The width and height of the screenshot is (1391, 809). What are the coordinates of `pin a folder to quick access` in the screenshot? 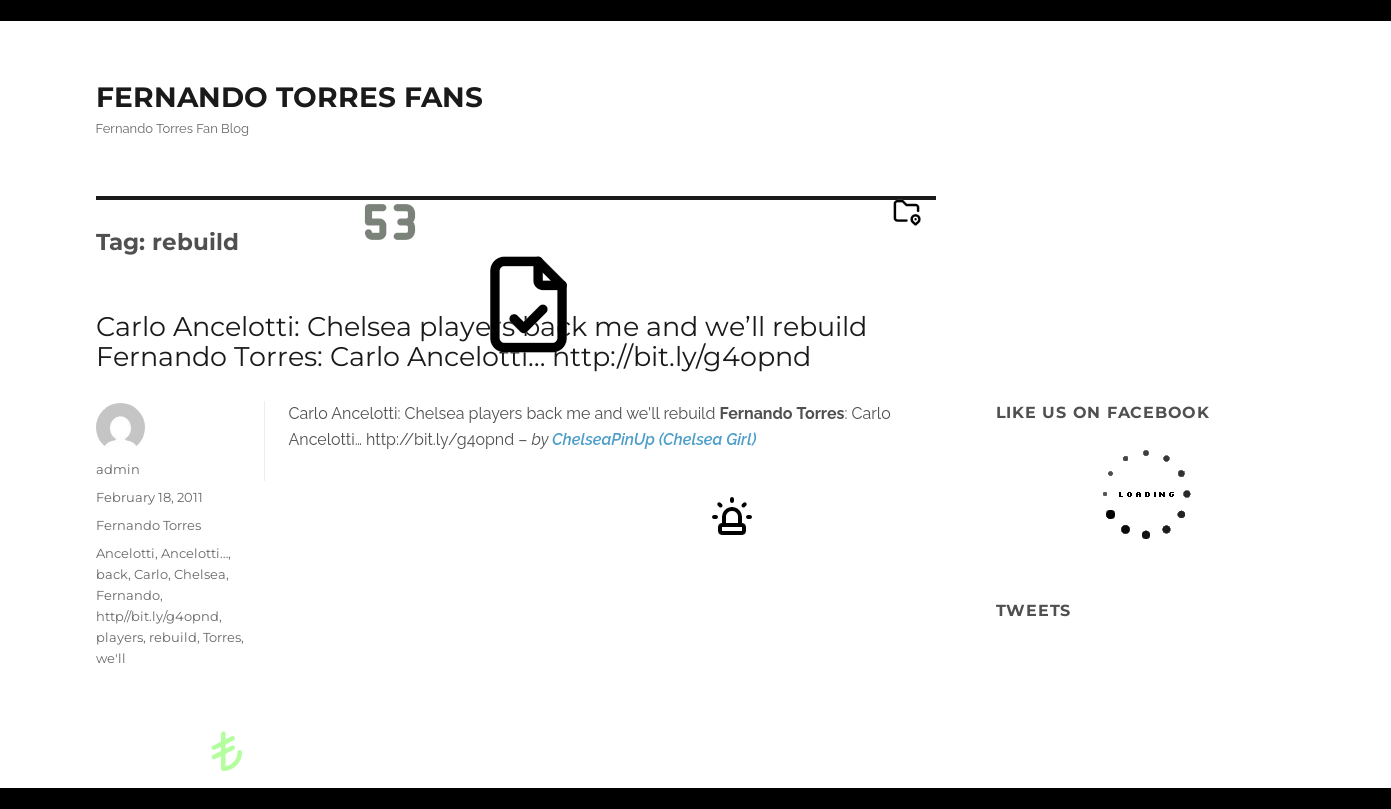 It's located at (906, 211).